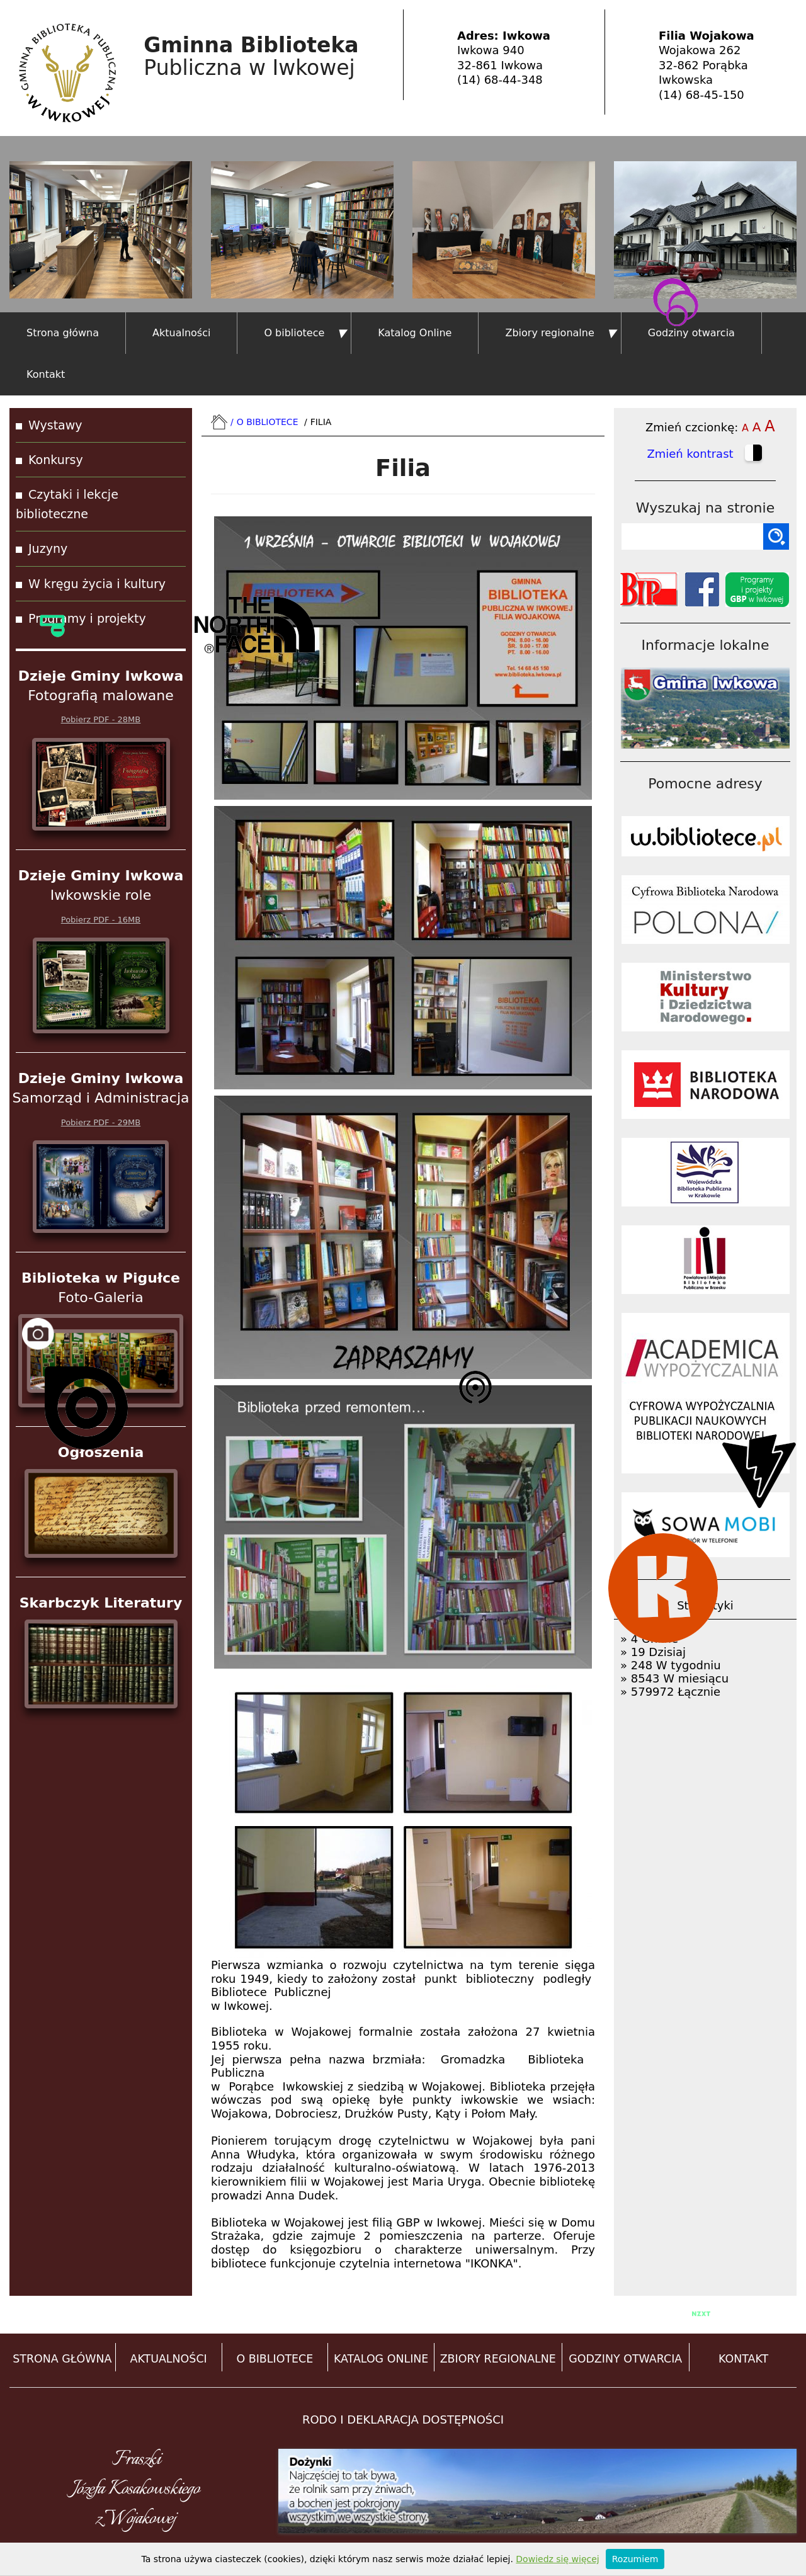 Image resolution: width=806 pixels, height=2576 pixels. What do you see at coordinates (86, 1408) in the screenshot?
I see `open Issuu digital publishing platform` at bounding box center [86, 1408].